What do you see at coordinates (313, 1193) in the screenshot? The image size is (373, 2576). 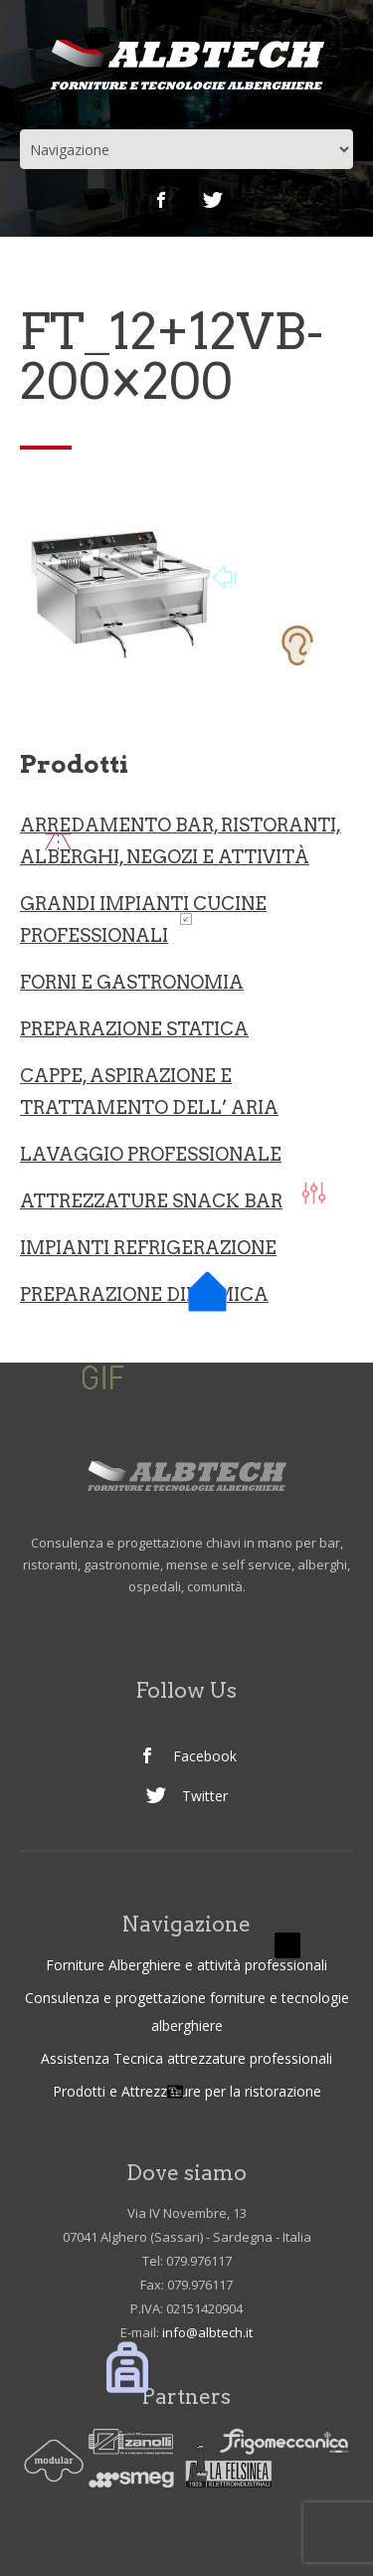 I see `adjust settings or preferences` at bounding box center [313, 1193].